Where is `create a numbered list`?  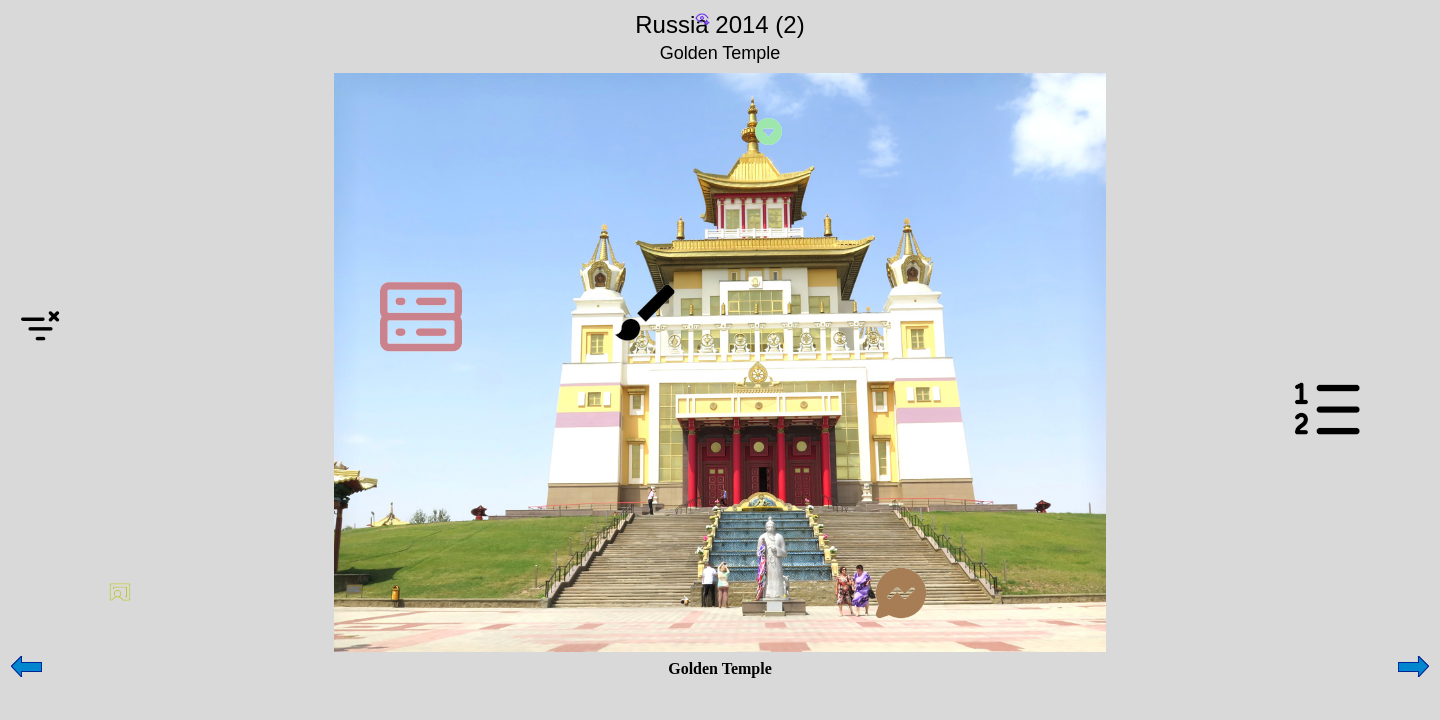
create a numbered list is located at coordinates (1329, 408).